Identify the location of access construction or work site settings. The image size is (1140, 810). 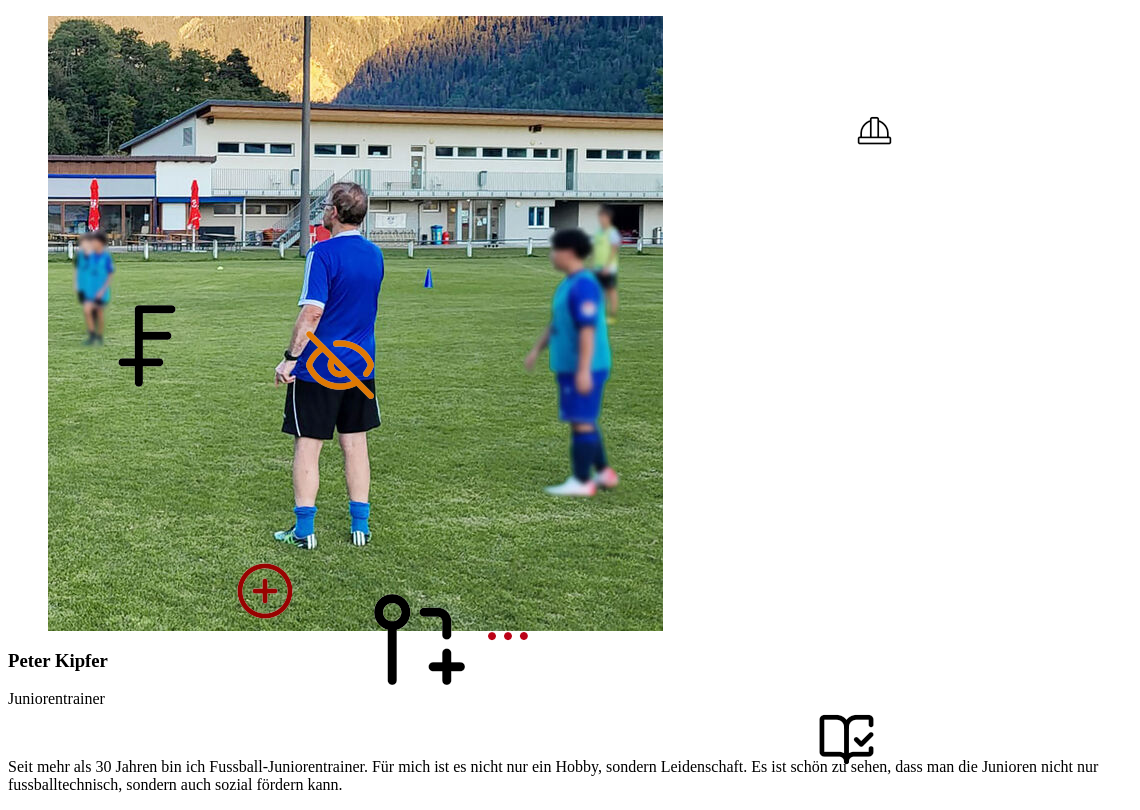
(874, 132).